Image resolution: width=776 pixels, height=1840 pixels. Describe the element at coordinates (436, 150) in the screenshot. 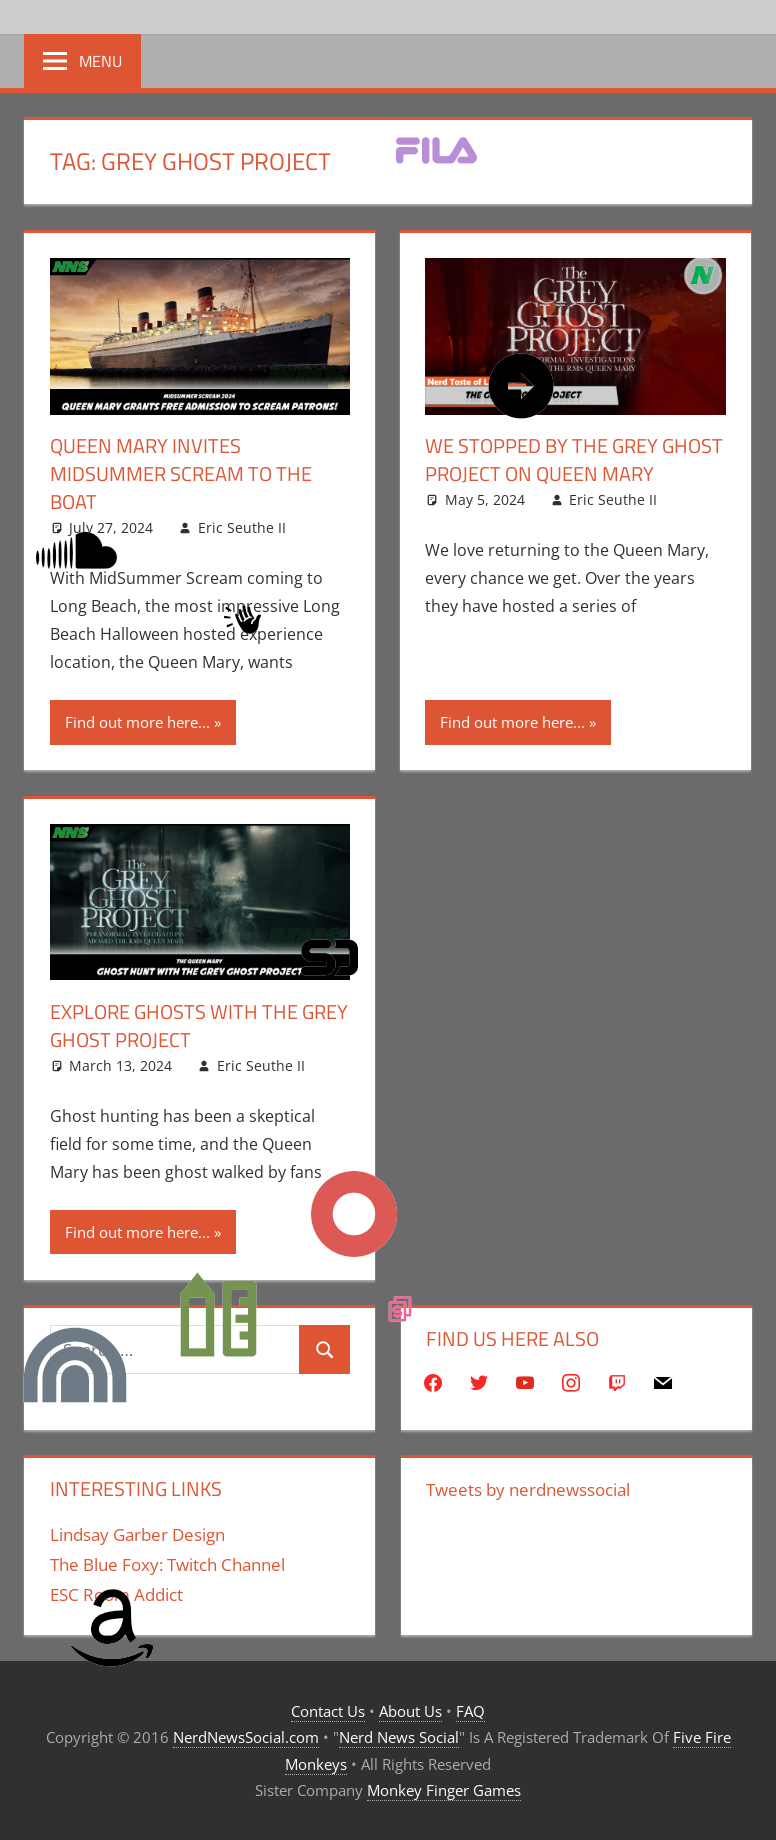

I see `Fila brand logo` at that location.